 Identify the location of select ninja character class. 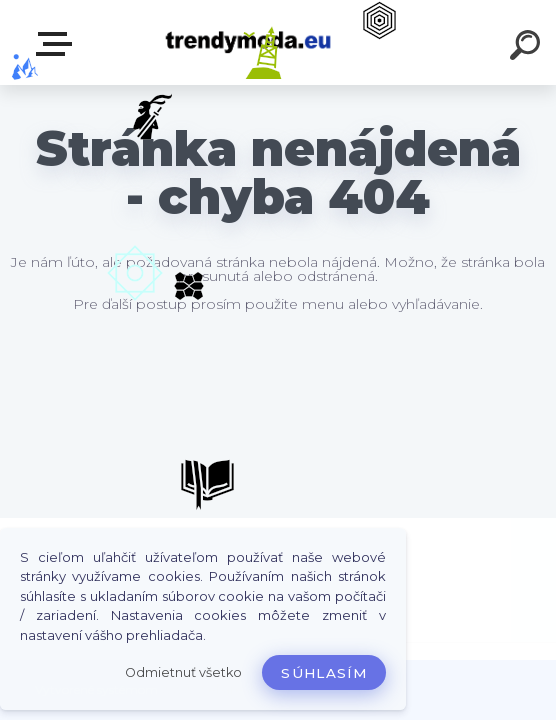
(152, 116).